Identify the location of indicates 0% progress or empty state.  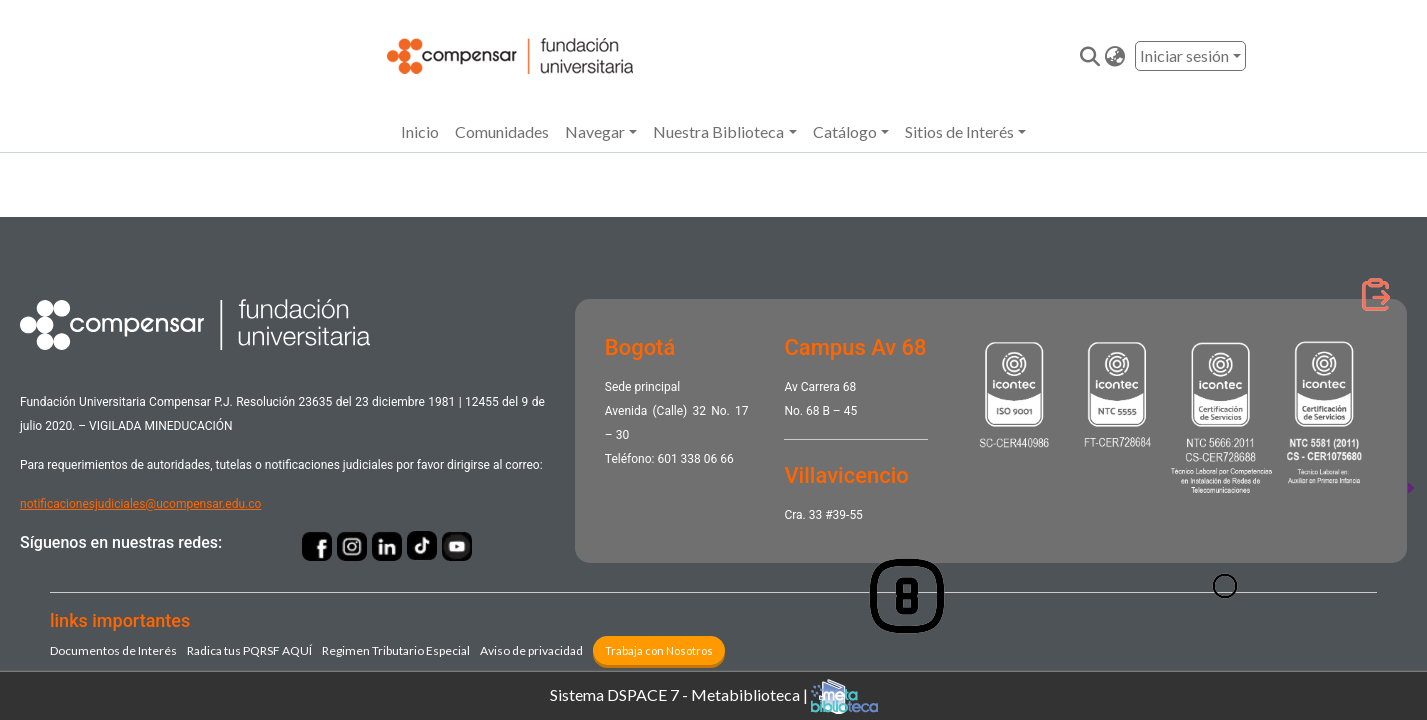
(1225, 586).